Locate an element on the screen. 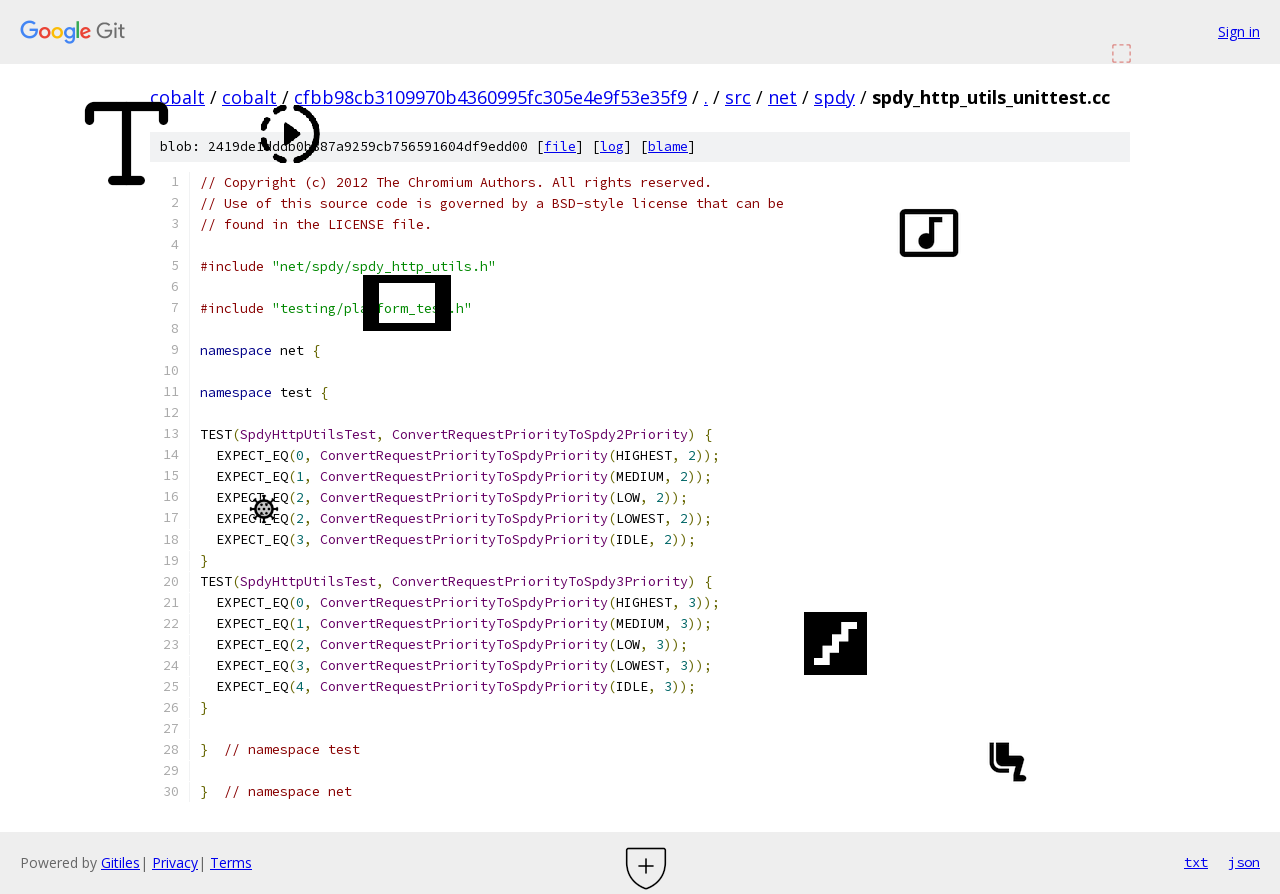  indicates stairs or stairway access is located at coordinates (835, 643).